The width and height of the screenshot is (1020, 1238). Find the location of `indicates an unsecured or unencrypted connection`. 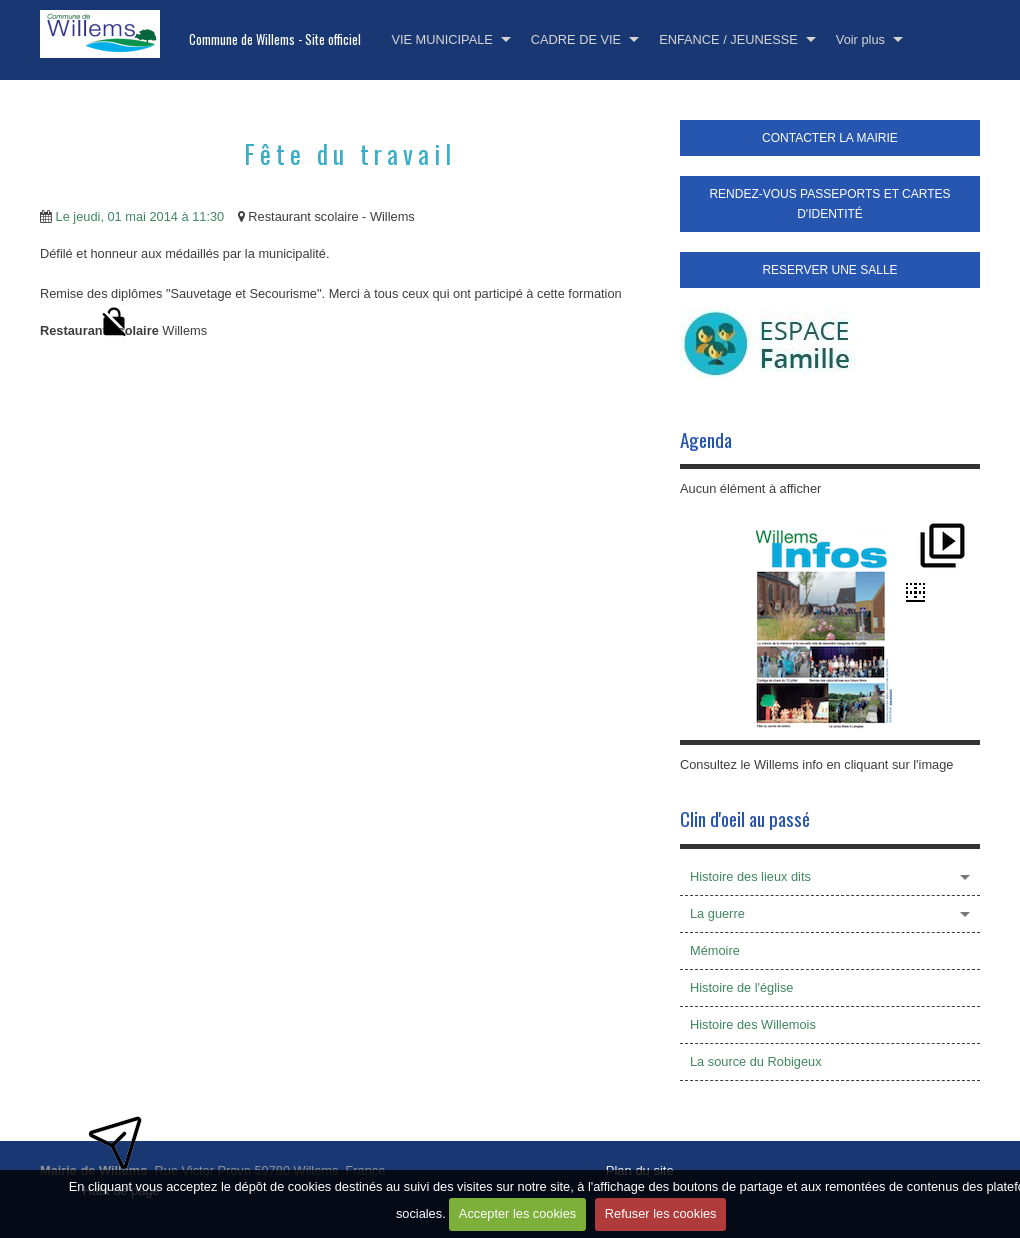

indicates an unsecured or unencrypted connection is located at coordinates (114, 322).